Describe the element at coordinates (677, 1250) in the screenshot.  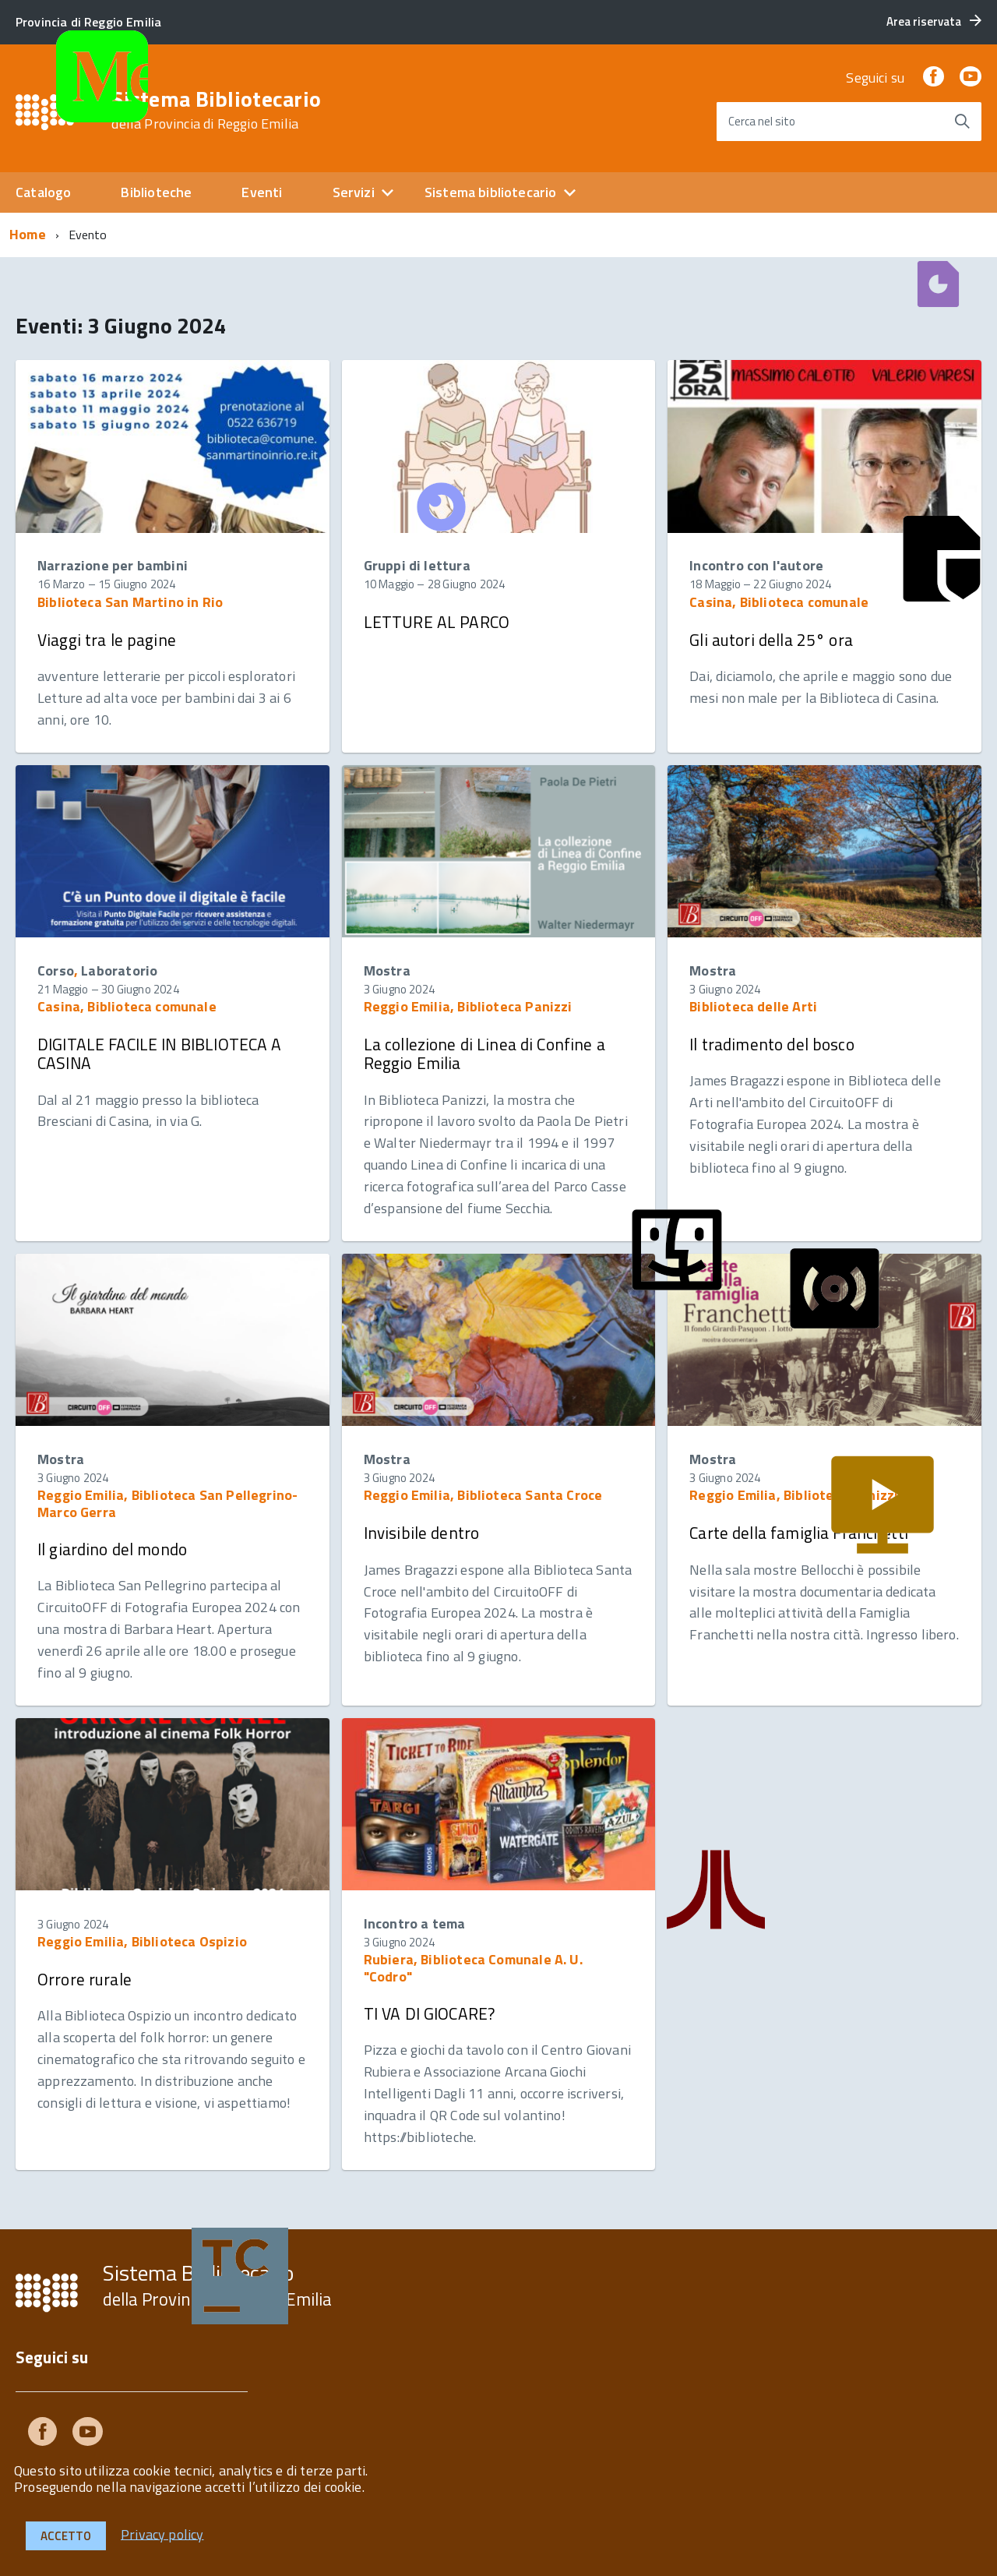
I see `open Finder to browse files` at that location.